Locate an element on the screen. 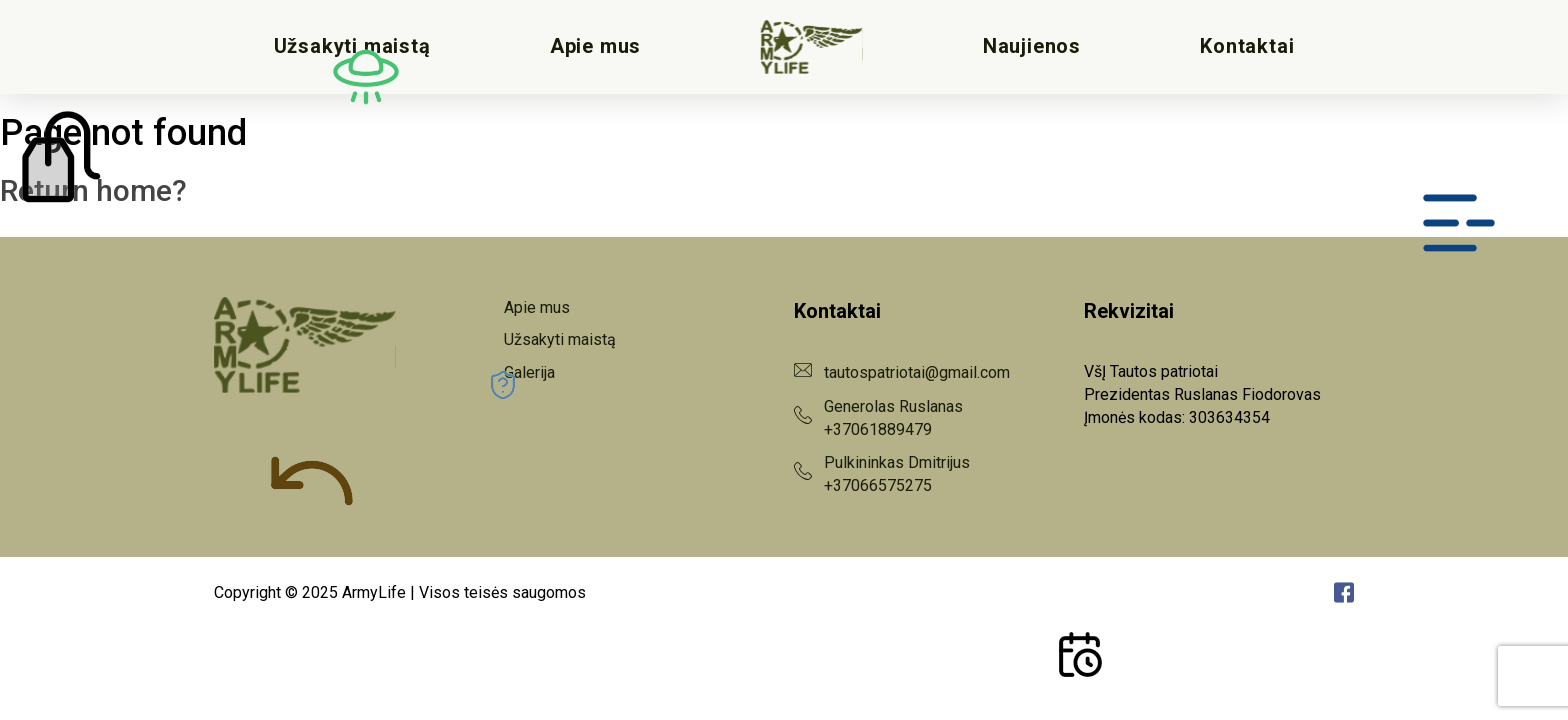  access security help or FAQ is located at coordinates (503, 385).